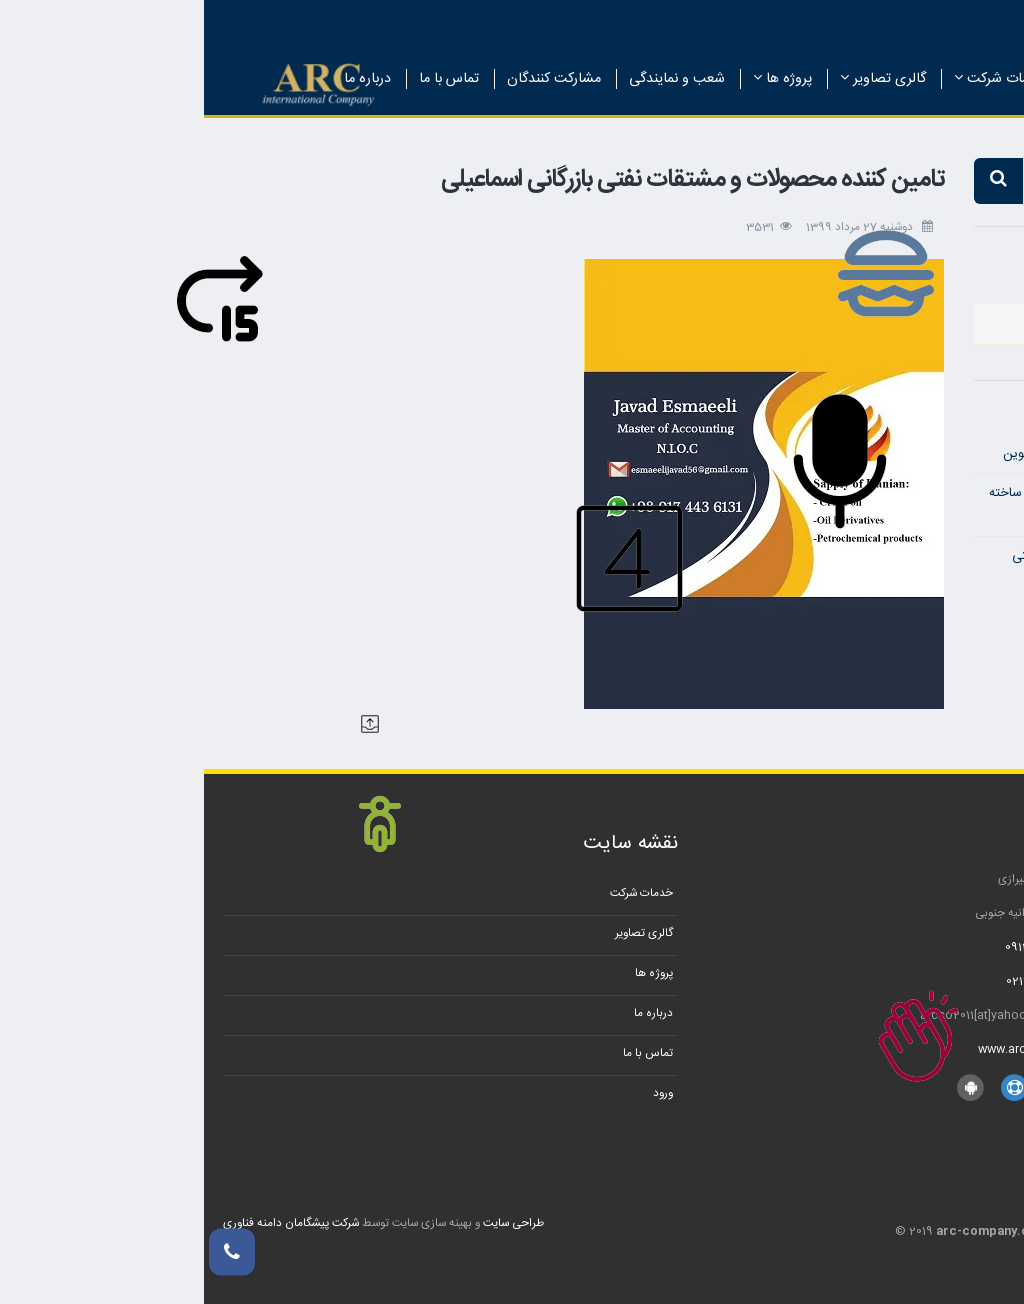 This screenshot has width=1024, height=1304. I want to click on select option number four, so click(629, 558).